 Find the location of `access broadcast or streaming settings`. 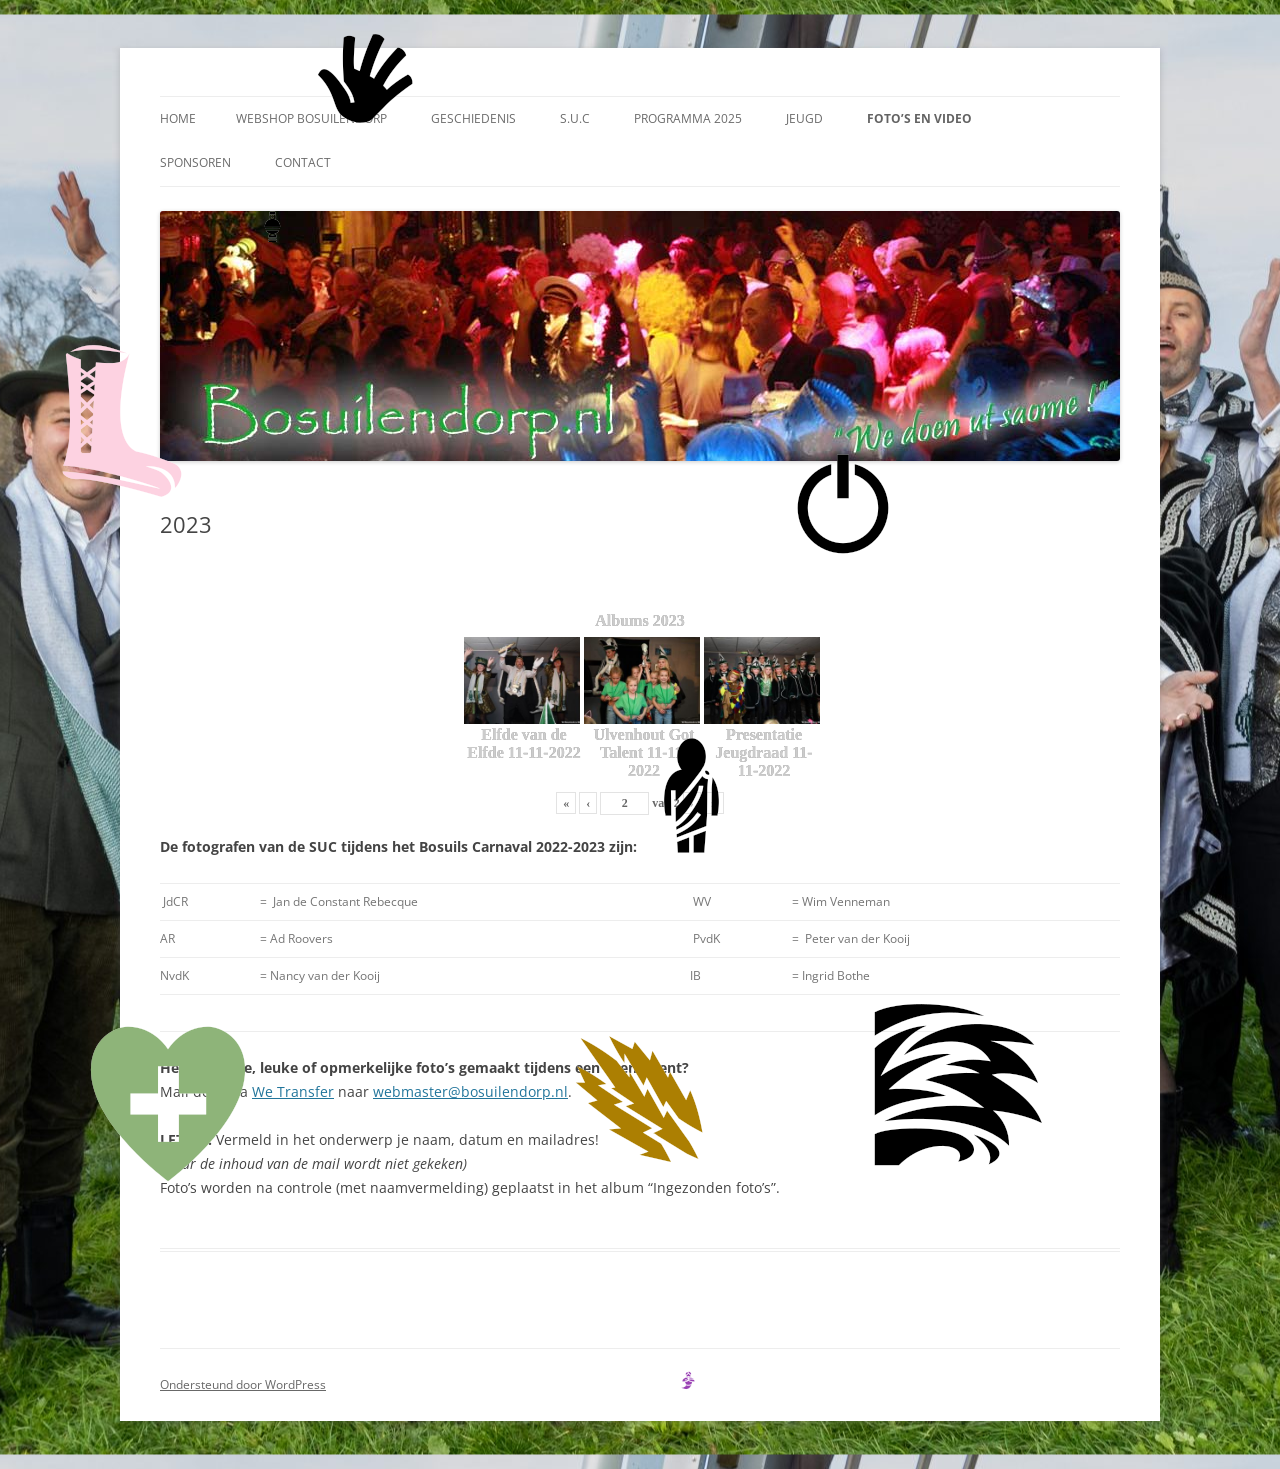

access broadcast or streaming settings is located at coordinates (272, 226).